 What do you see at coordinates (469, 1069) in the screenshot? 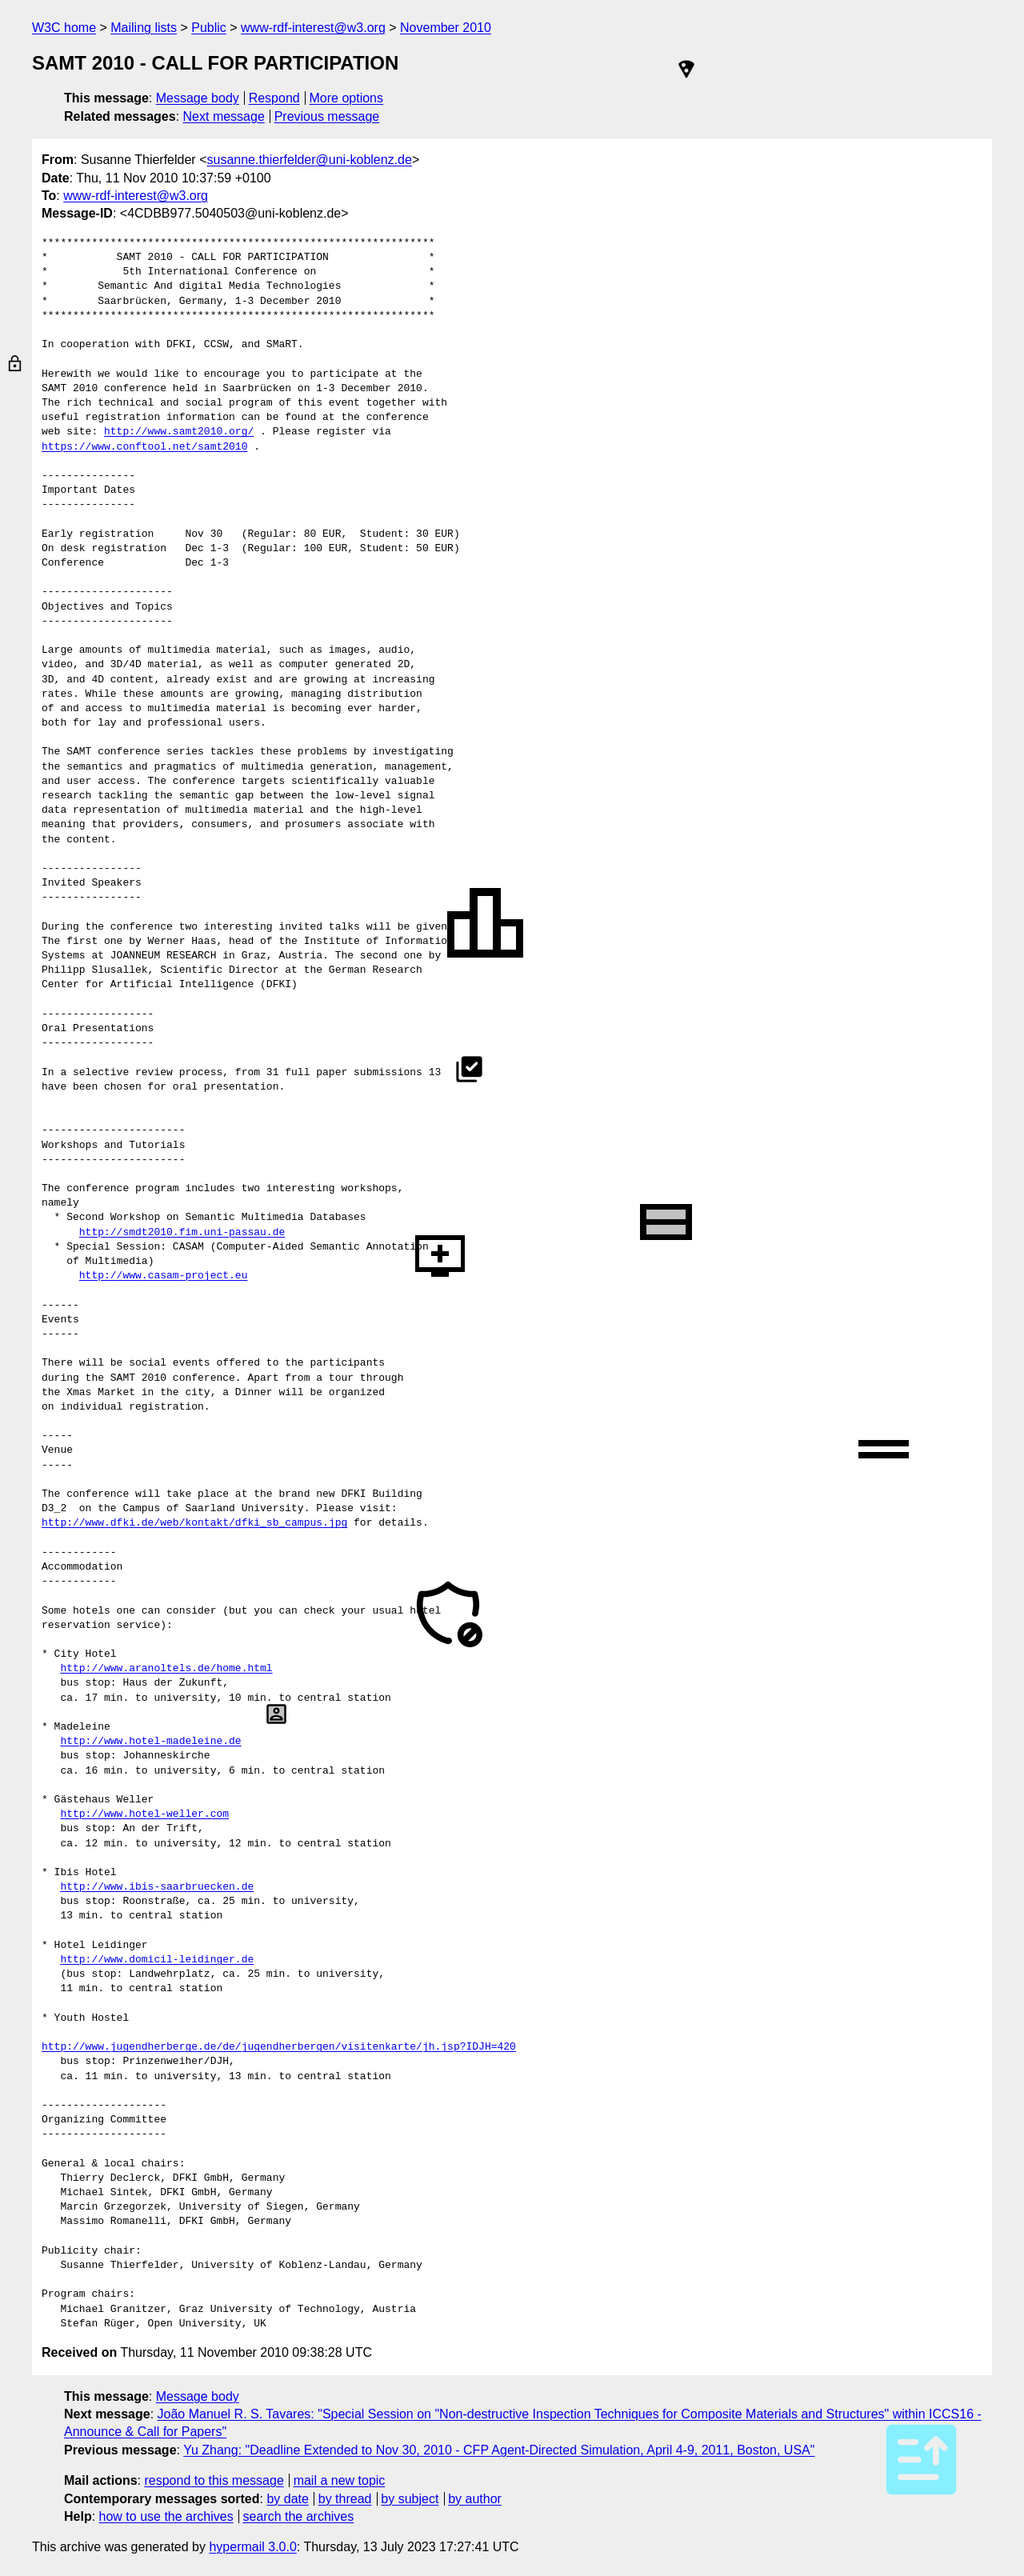
I see `item successfully added to library` at bounding box center [469, 1069].